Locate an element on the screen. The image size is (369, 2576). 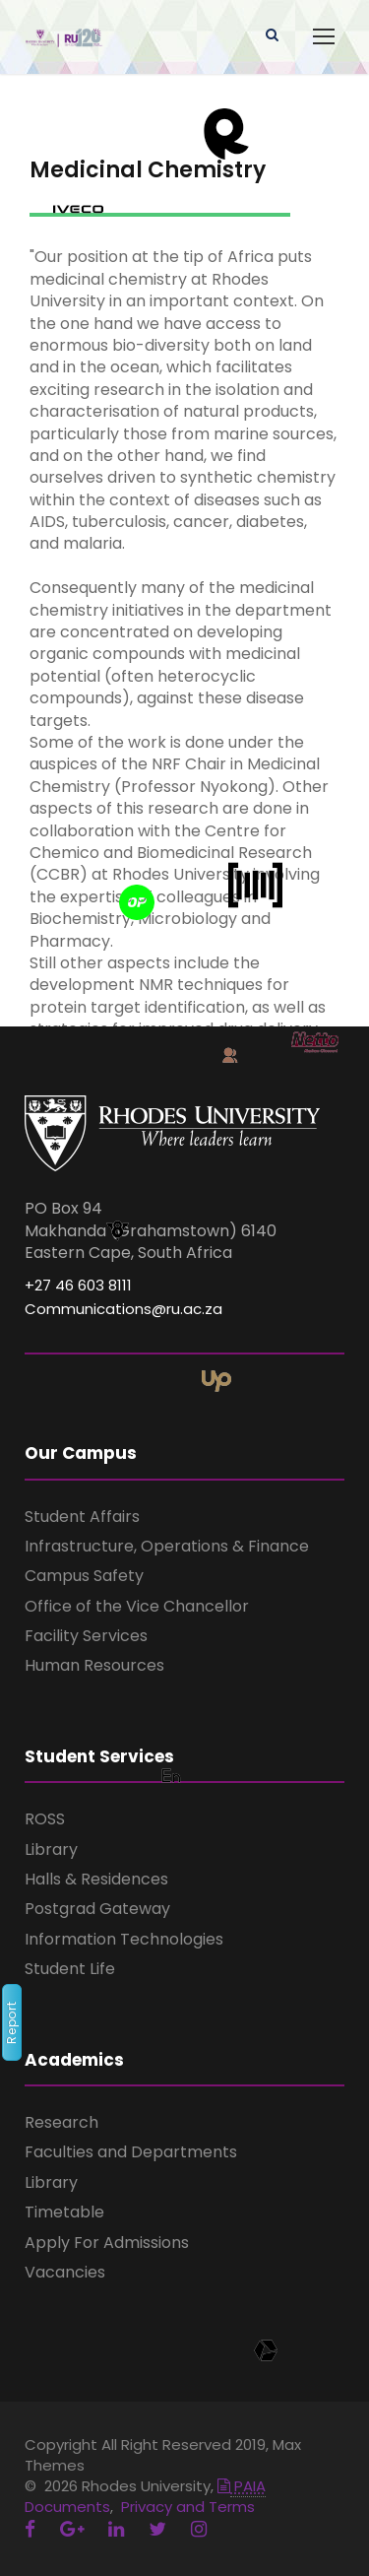
open the Netto Marken-Discount app is located at coordinates (315, 1042).